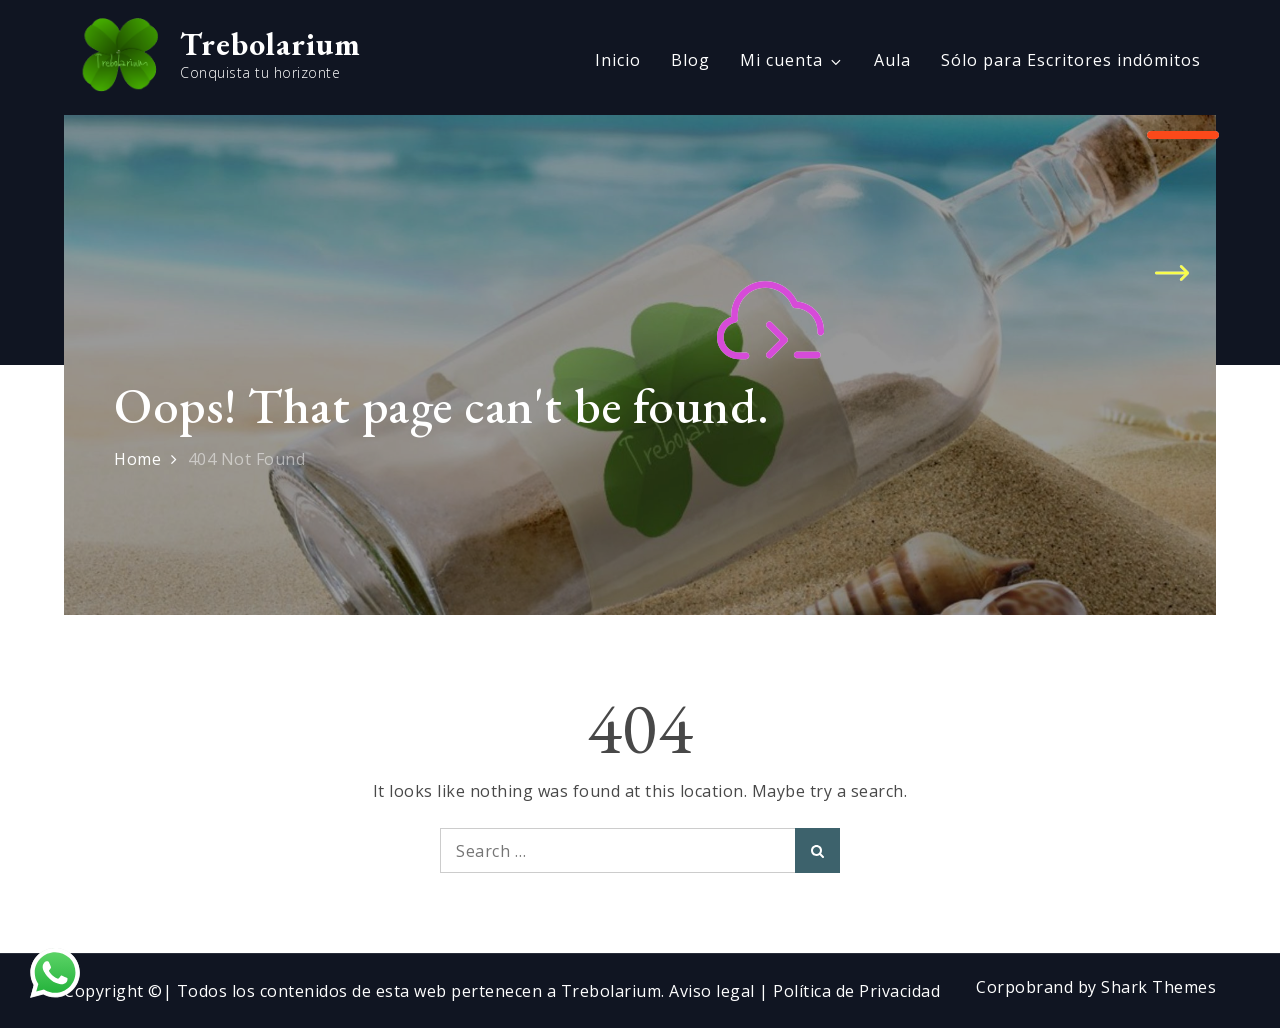 This screenshot has width=1280, height=1028. I want to click on access cloud-based AI agent services, so click(770, 323).